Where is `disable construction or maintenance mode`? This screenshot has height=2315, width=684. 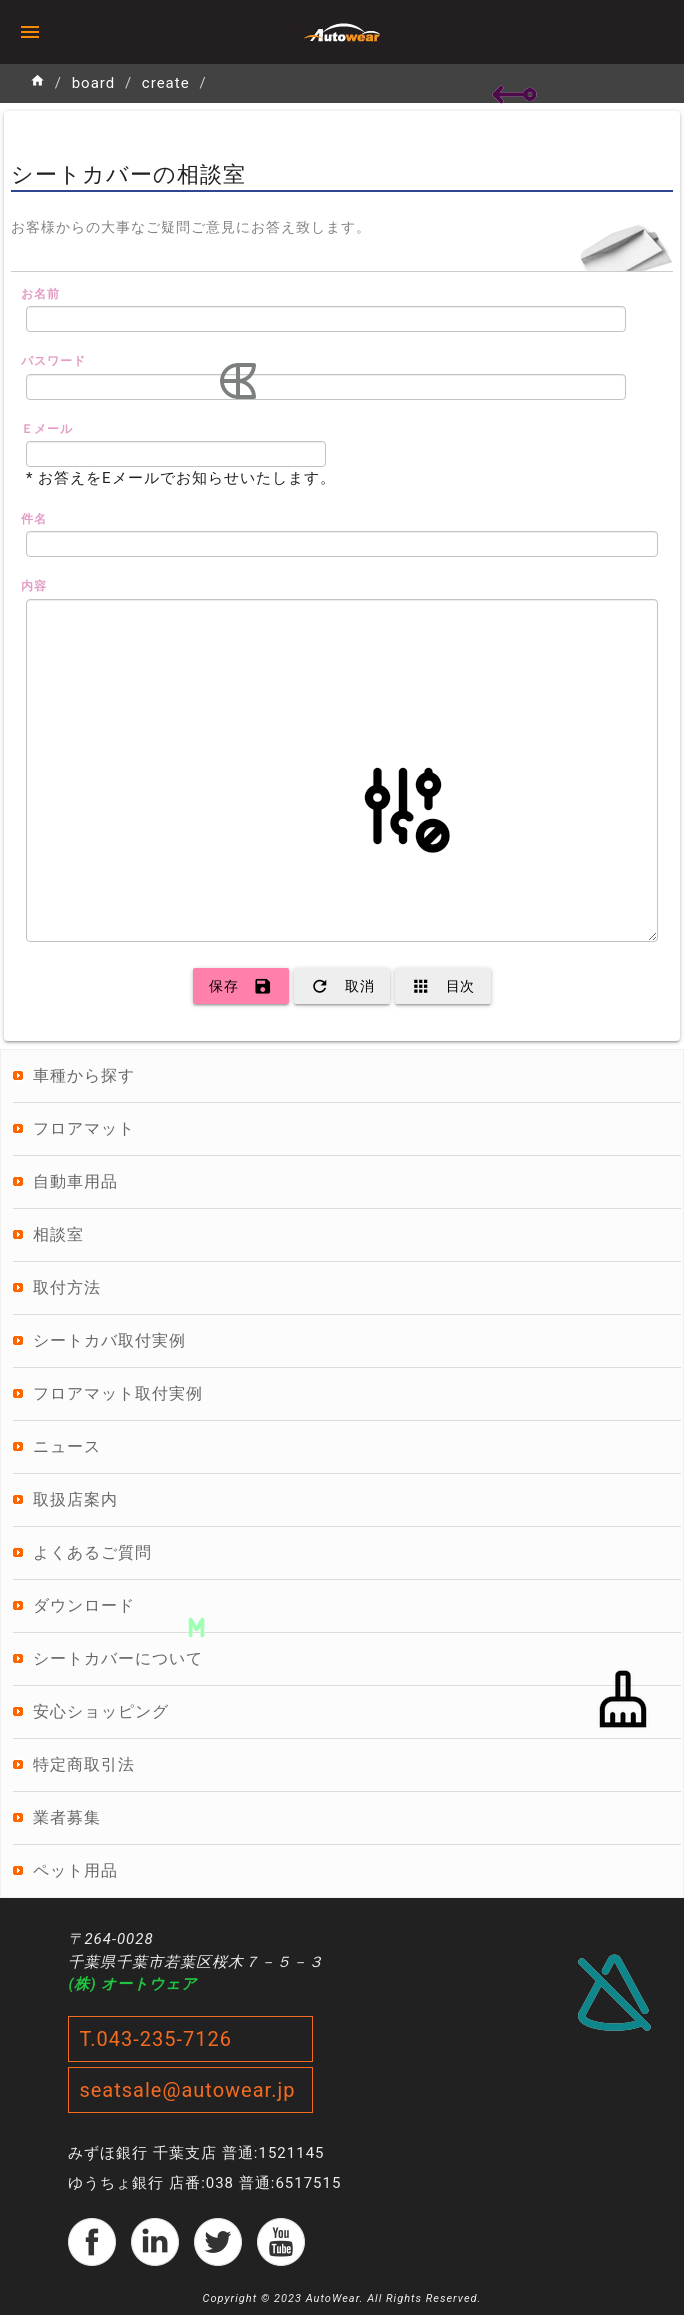
disable construction or maintenance mode is located at coordinates (614, 1994).